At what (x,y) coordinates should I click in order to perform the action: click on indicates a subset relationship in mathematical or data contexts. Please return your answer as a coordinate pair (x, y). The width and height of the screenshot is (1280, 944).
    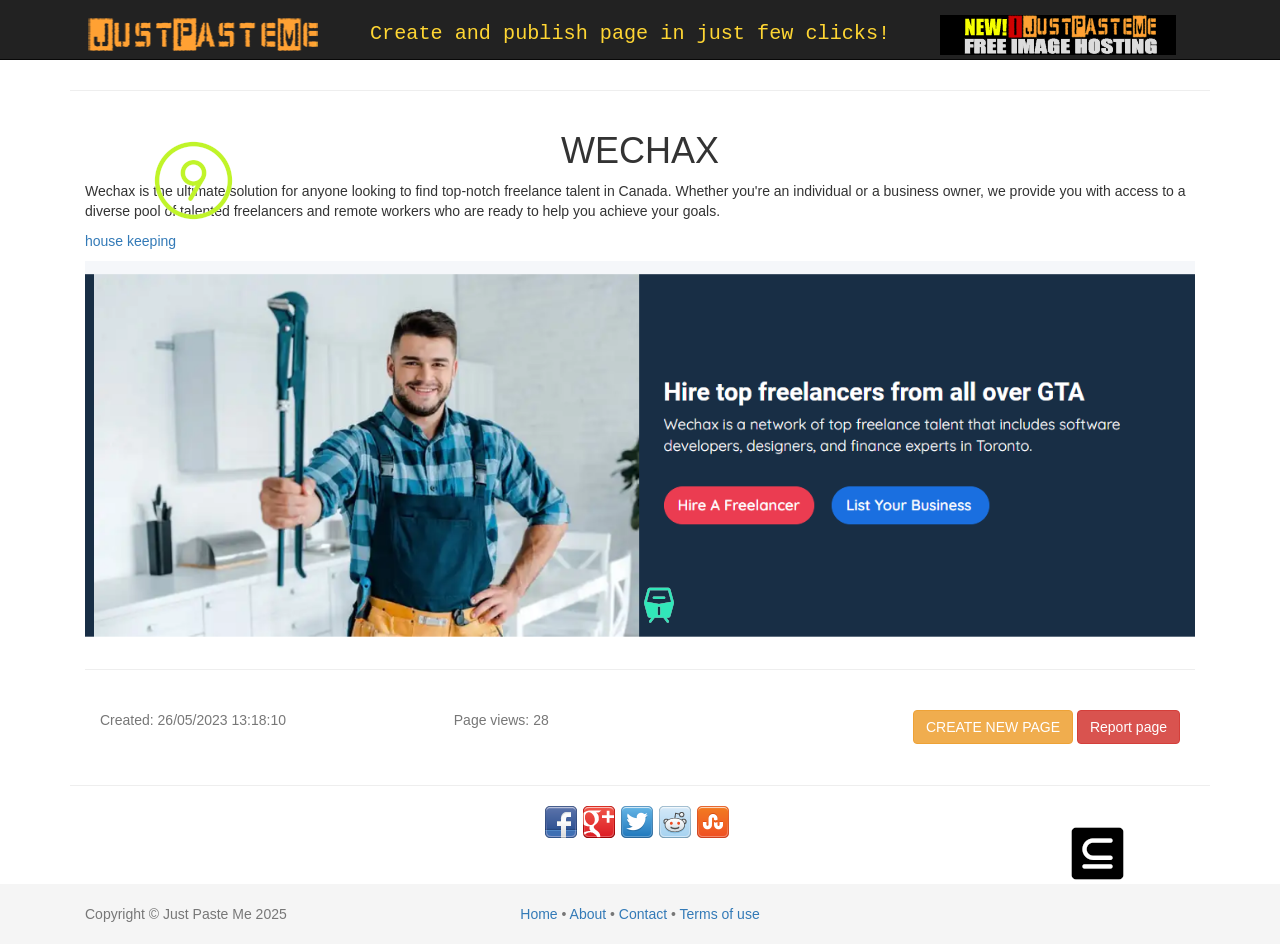
    Looking at the image, I should click on (1097, 853).